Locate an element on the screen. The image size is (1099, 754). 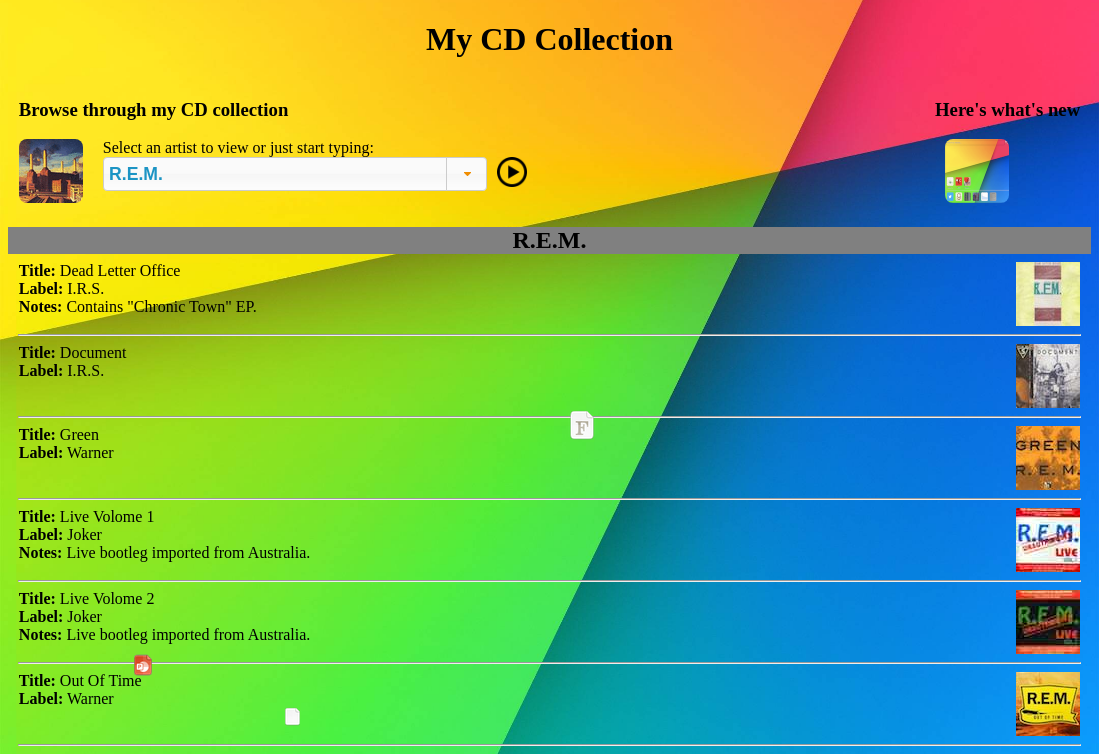
a fortran source code file is located at coordinates (582, 425).